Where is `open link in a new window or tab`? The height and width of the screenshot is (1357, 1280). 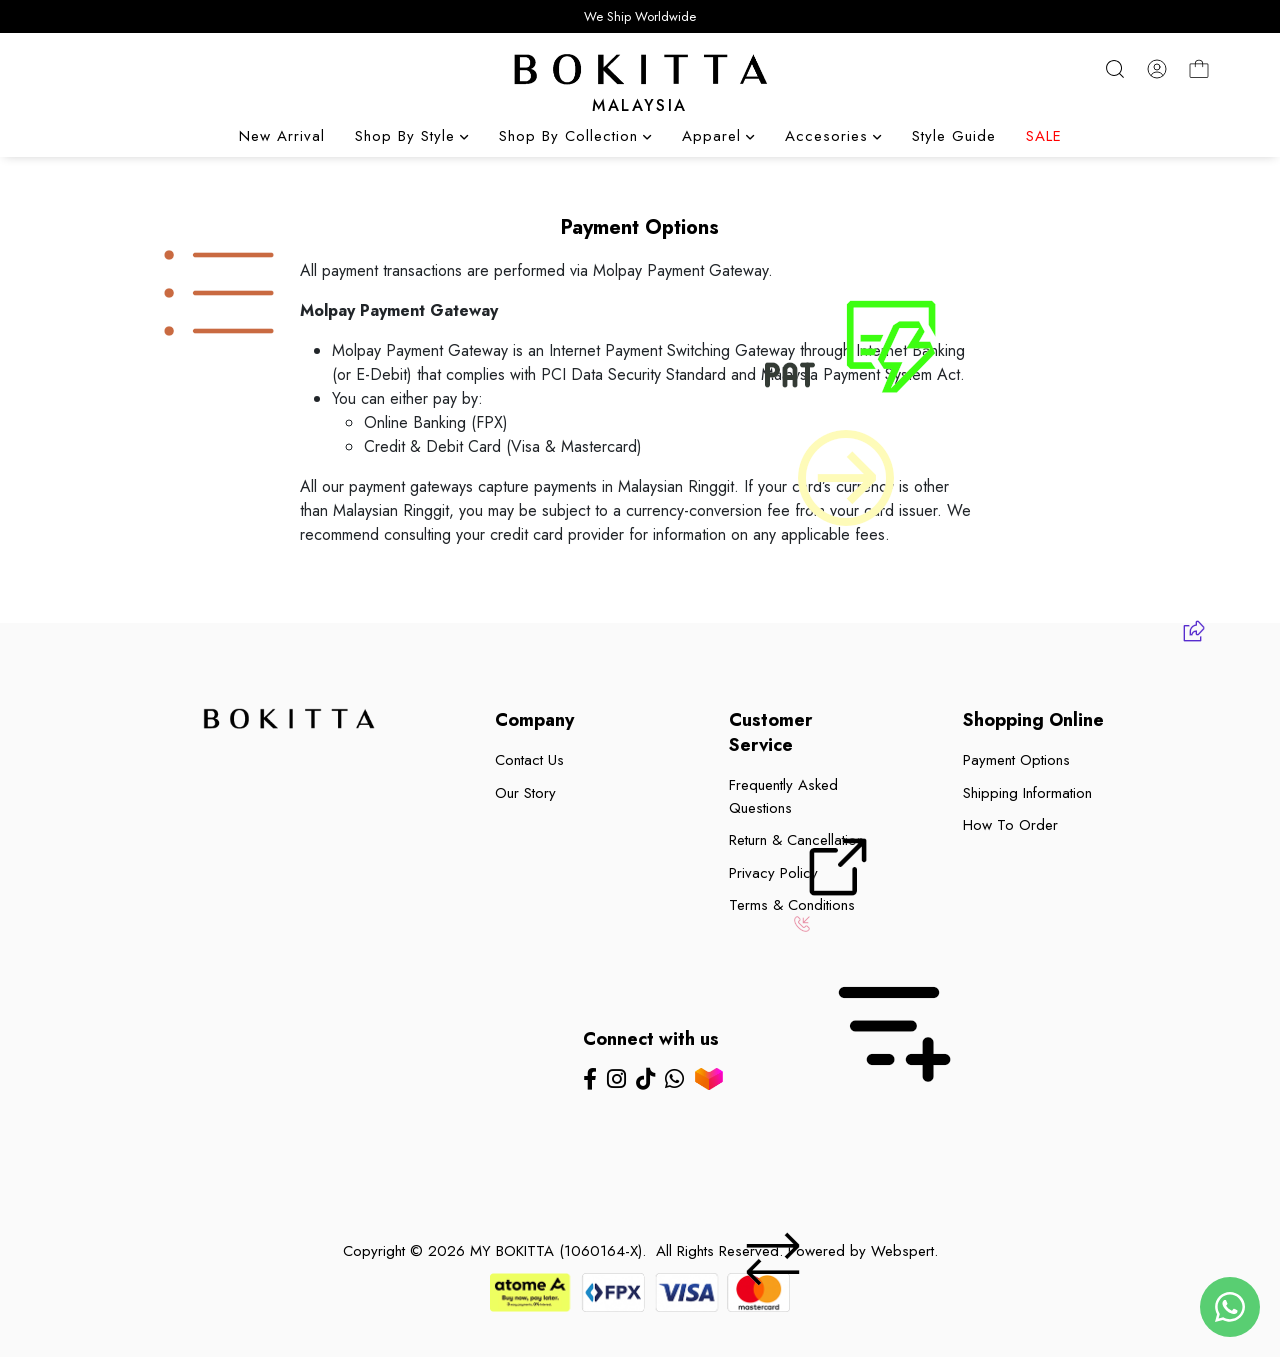
open link in a new window or tab is located at coordinates (838, 867).